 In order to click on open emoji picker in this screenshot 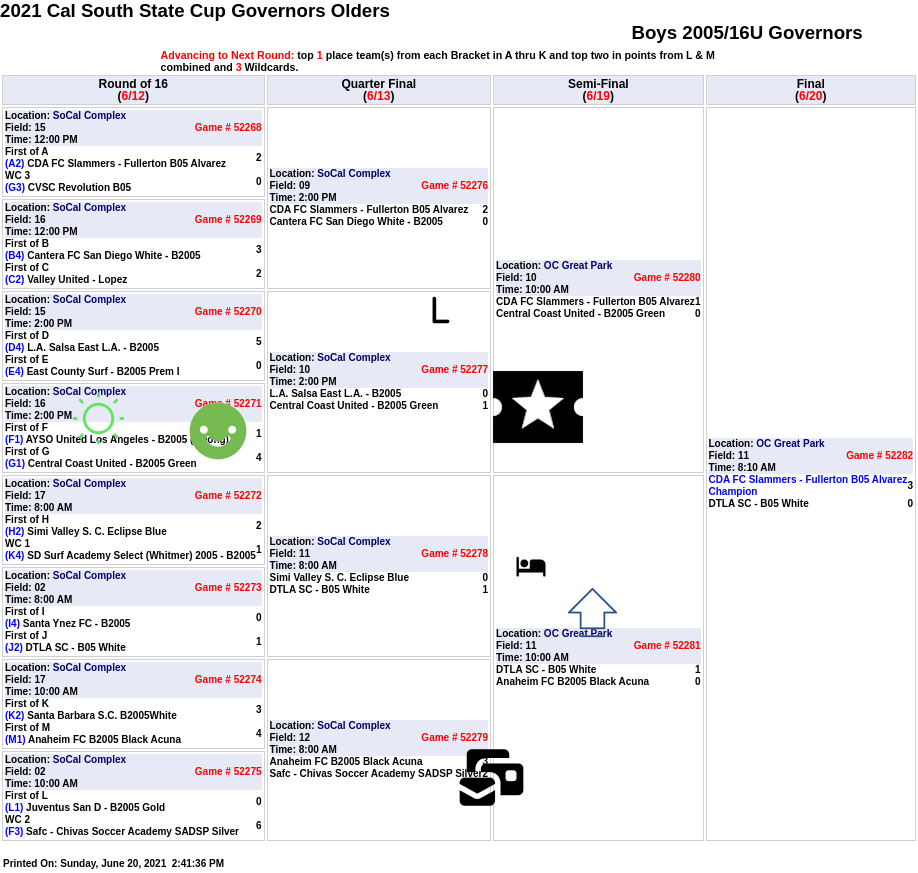, I will do `click(218, 431)`.